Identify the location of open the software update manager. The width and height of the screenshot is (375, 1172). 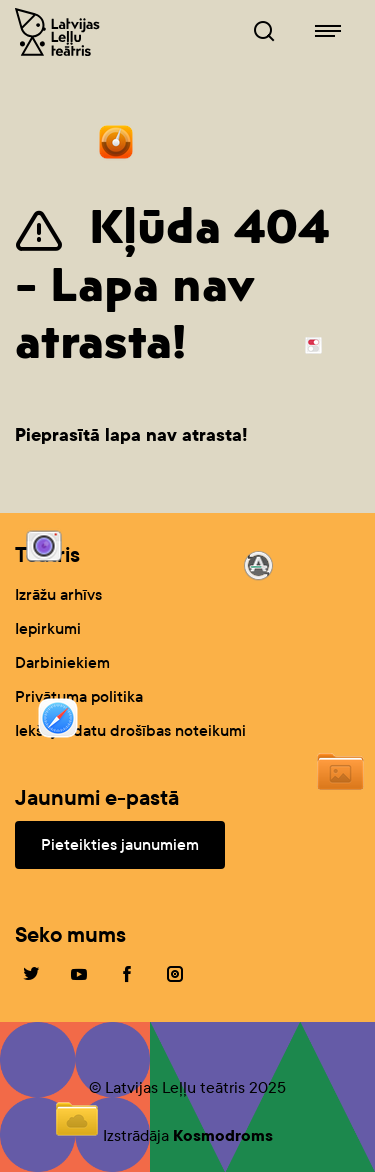
(258, 565).